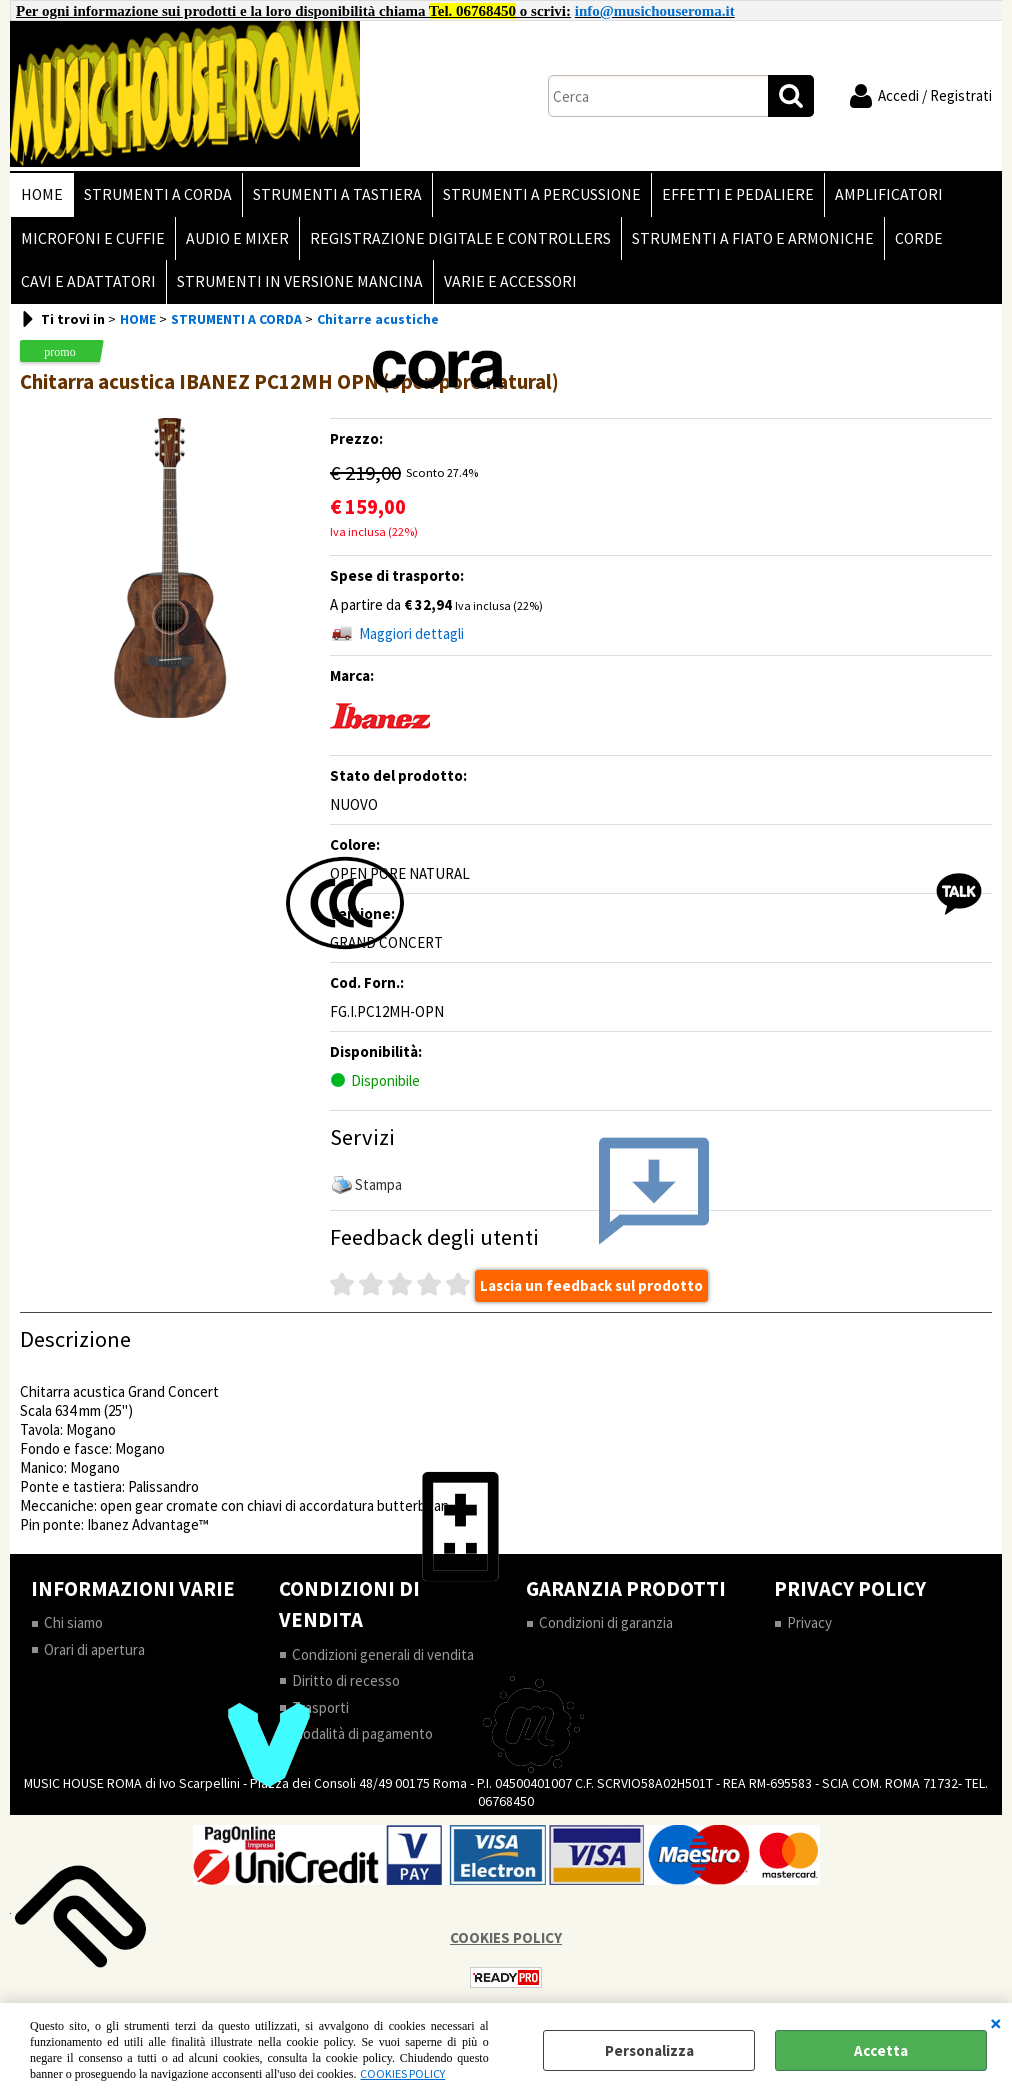 Image resolution: width=1012 pixels, height=2097 pixels. Describe the element at coordinates (438, 369) in the screenshot. I see `Cora brand logo` at that location.